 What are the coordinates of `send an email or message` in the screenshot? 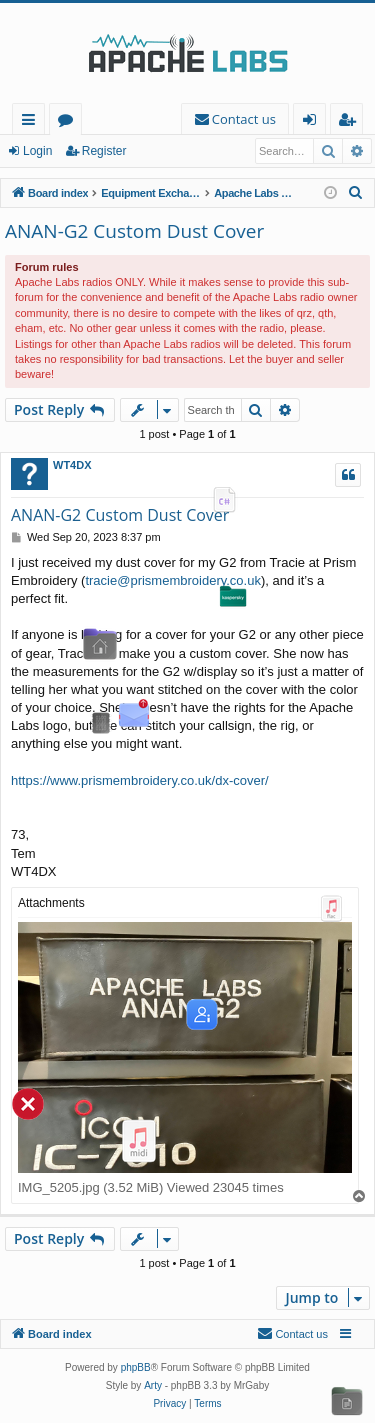 It's located at (134, 715).